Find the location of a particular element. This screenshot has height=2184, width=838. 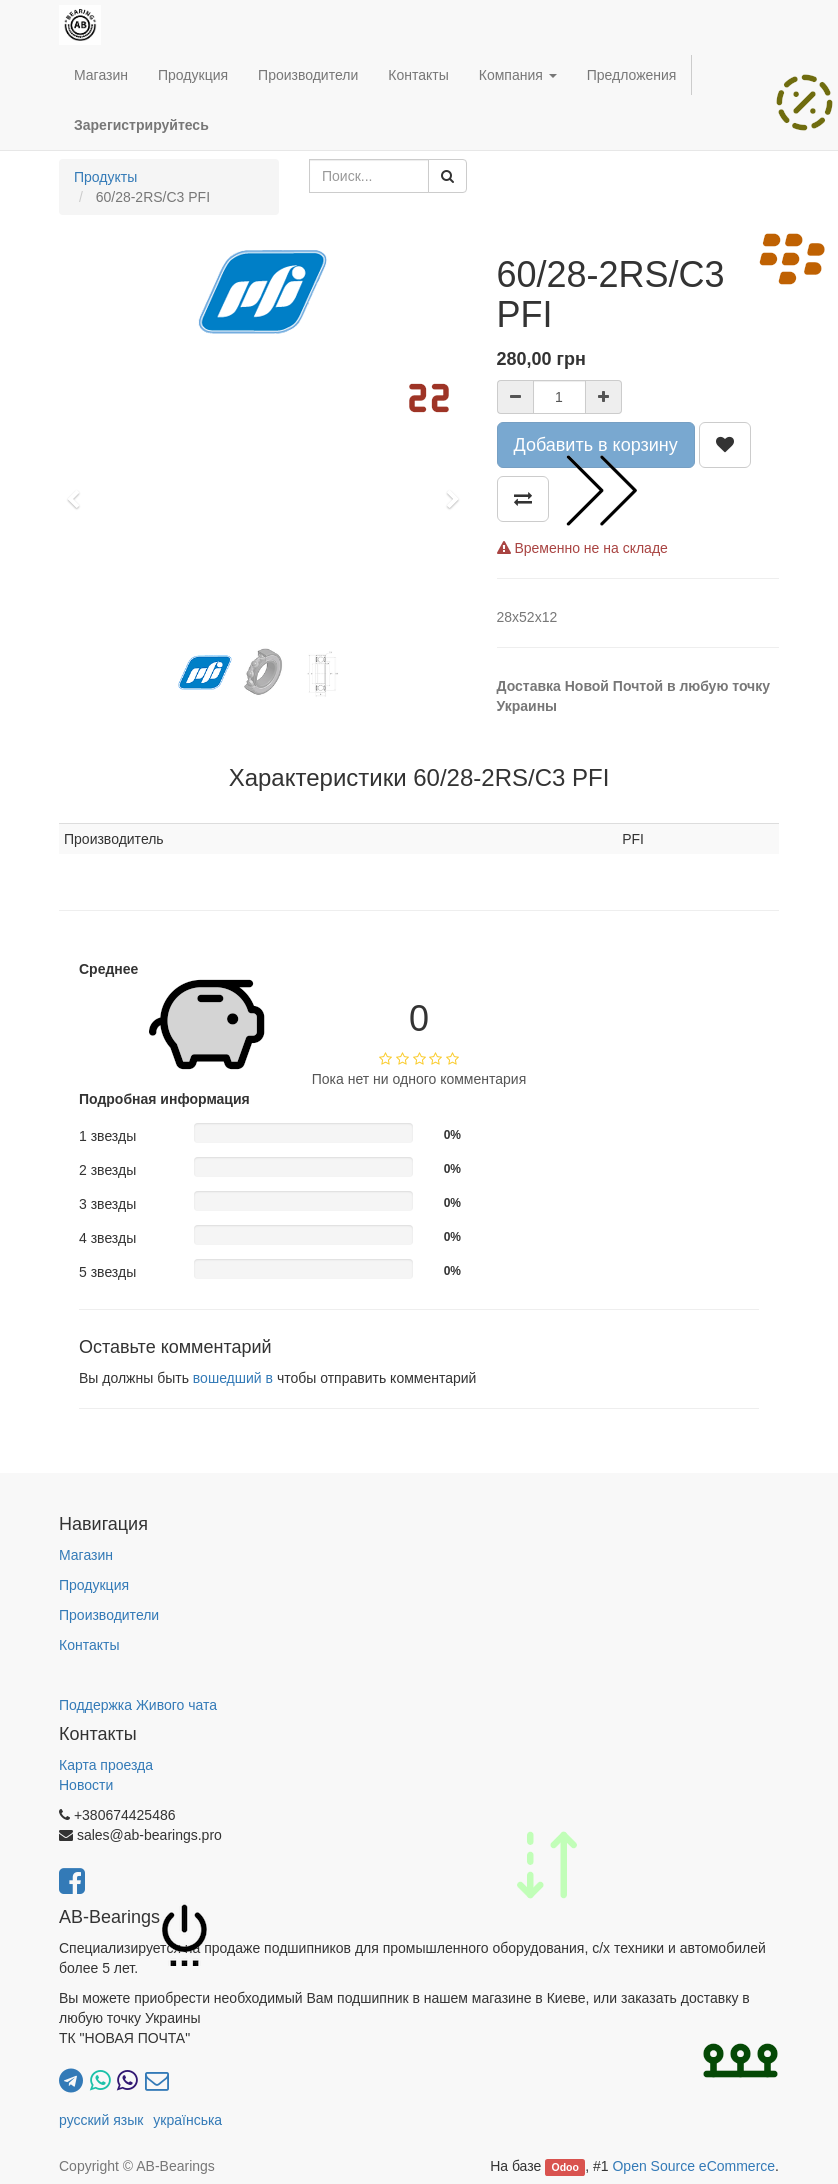

view bus network topology is located at coordinates (740, 2060).